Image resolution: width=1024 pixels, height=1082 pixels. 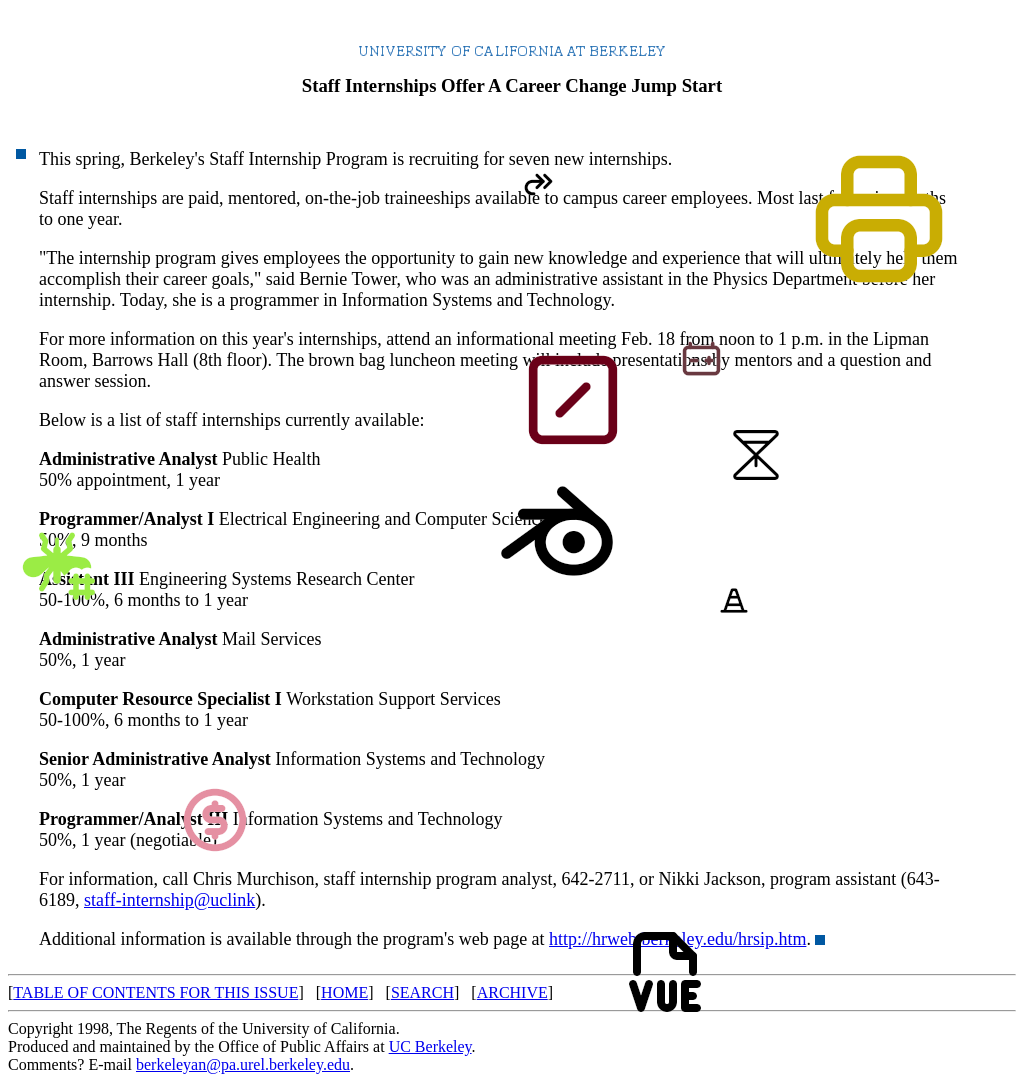 What do you see at coordinates (665, 972) in the screenshot?
I see `vue.js file type indicator` at bounding box center [665, 972].